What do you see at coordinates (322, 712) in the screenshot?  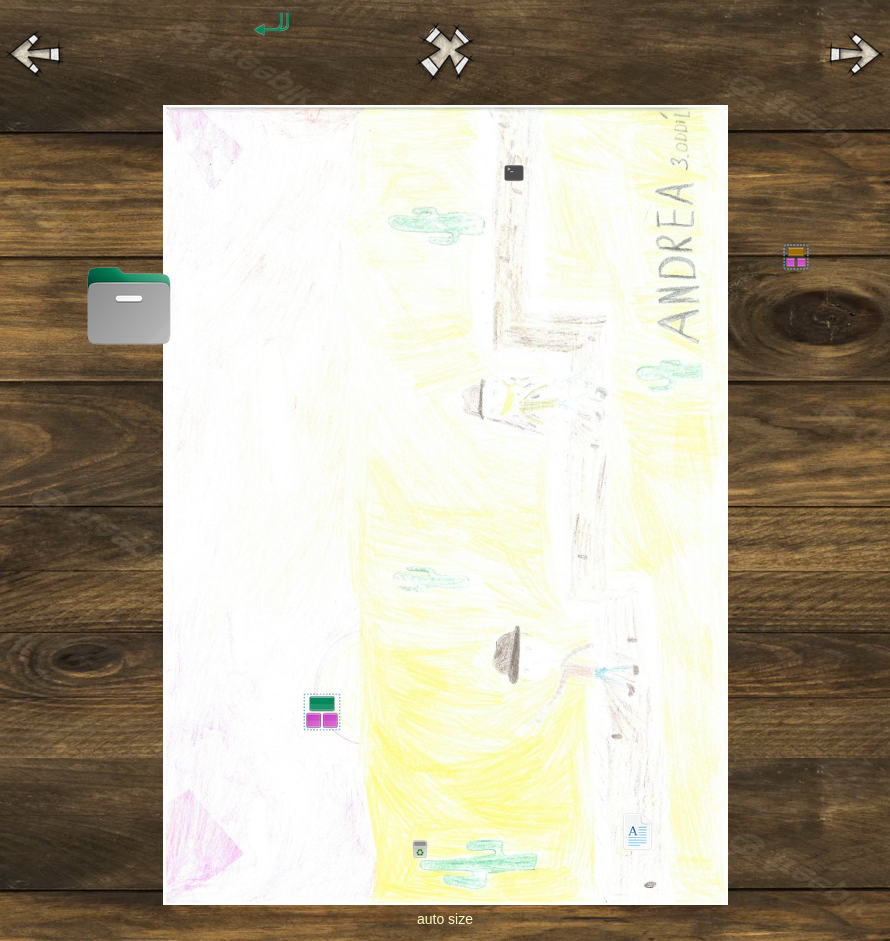 I see `select all items in the current view` at bounding box center [322, 712].